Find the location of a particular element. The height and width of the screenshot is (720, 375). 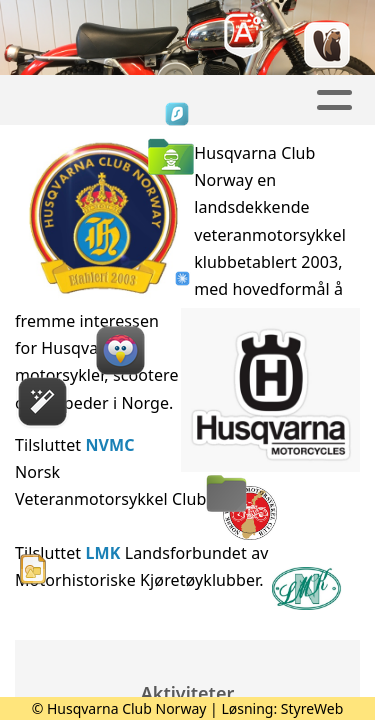

access visual effects and animation settings is located at coordinates (42, 402).